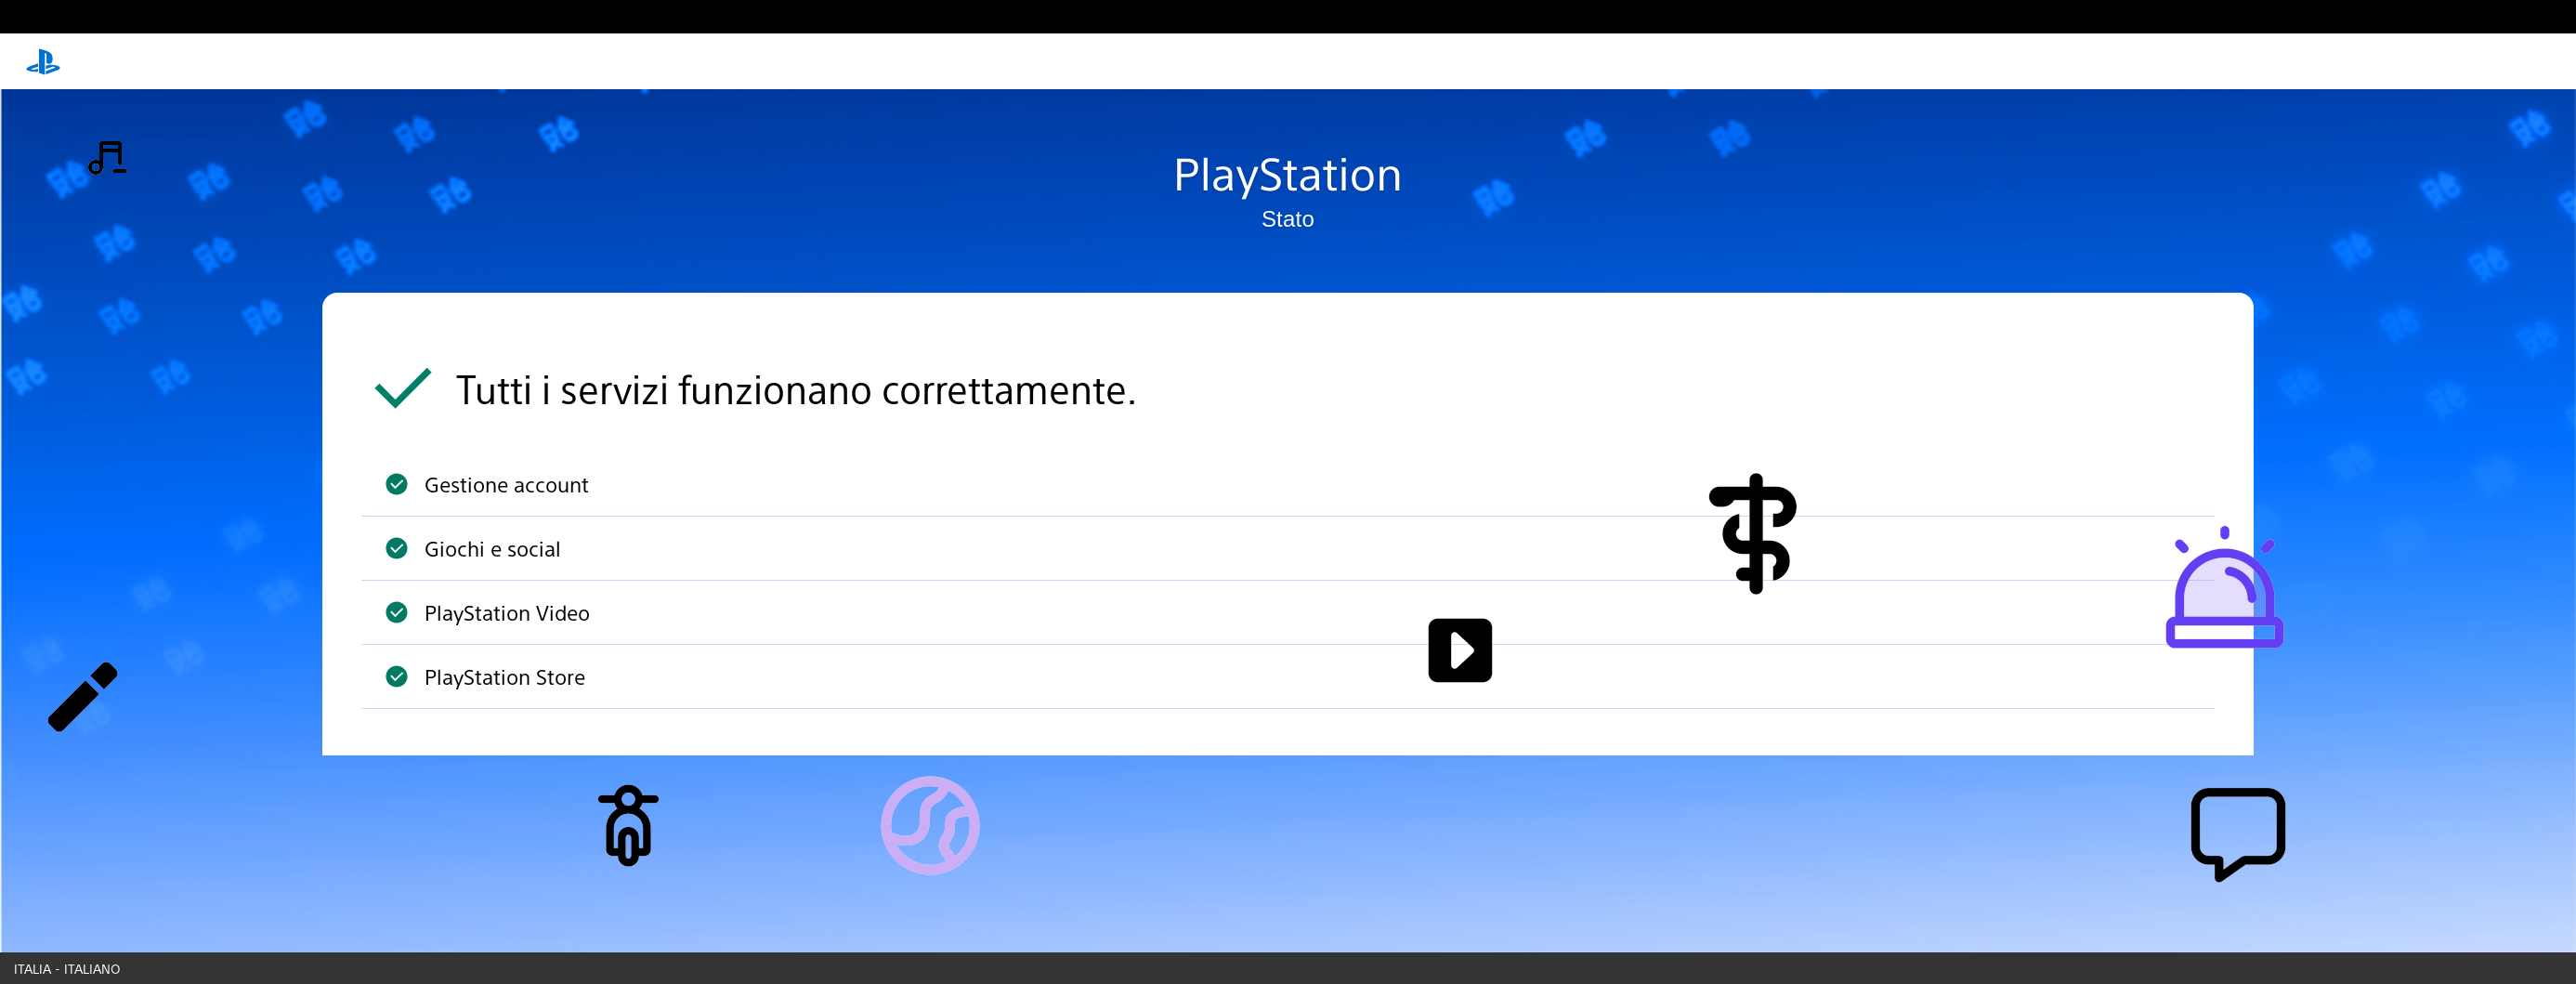 Image resolution: width=2576 pixels, height=984 pixels. Describe the element at coordinates (1460, 650) in the screenshot. I see `play media or video content` at that location.